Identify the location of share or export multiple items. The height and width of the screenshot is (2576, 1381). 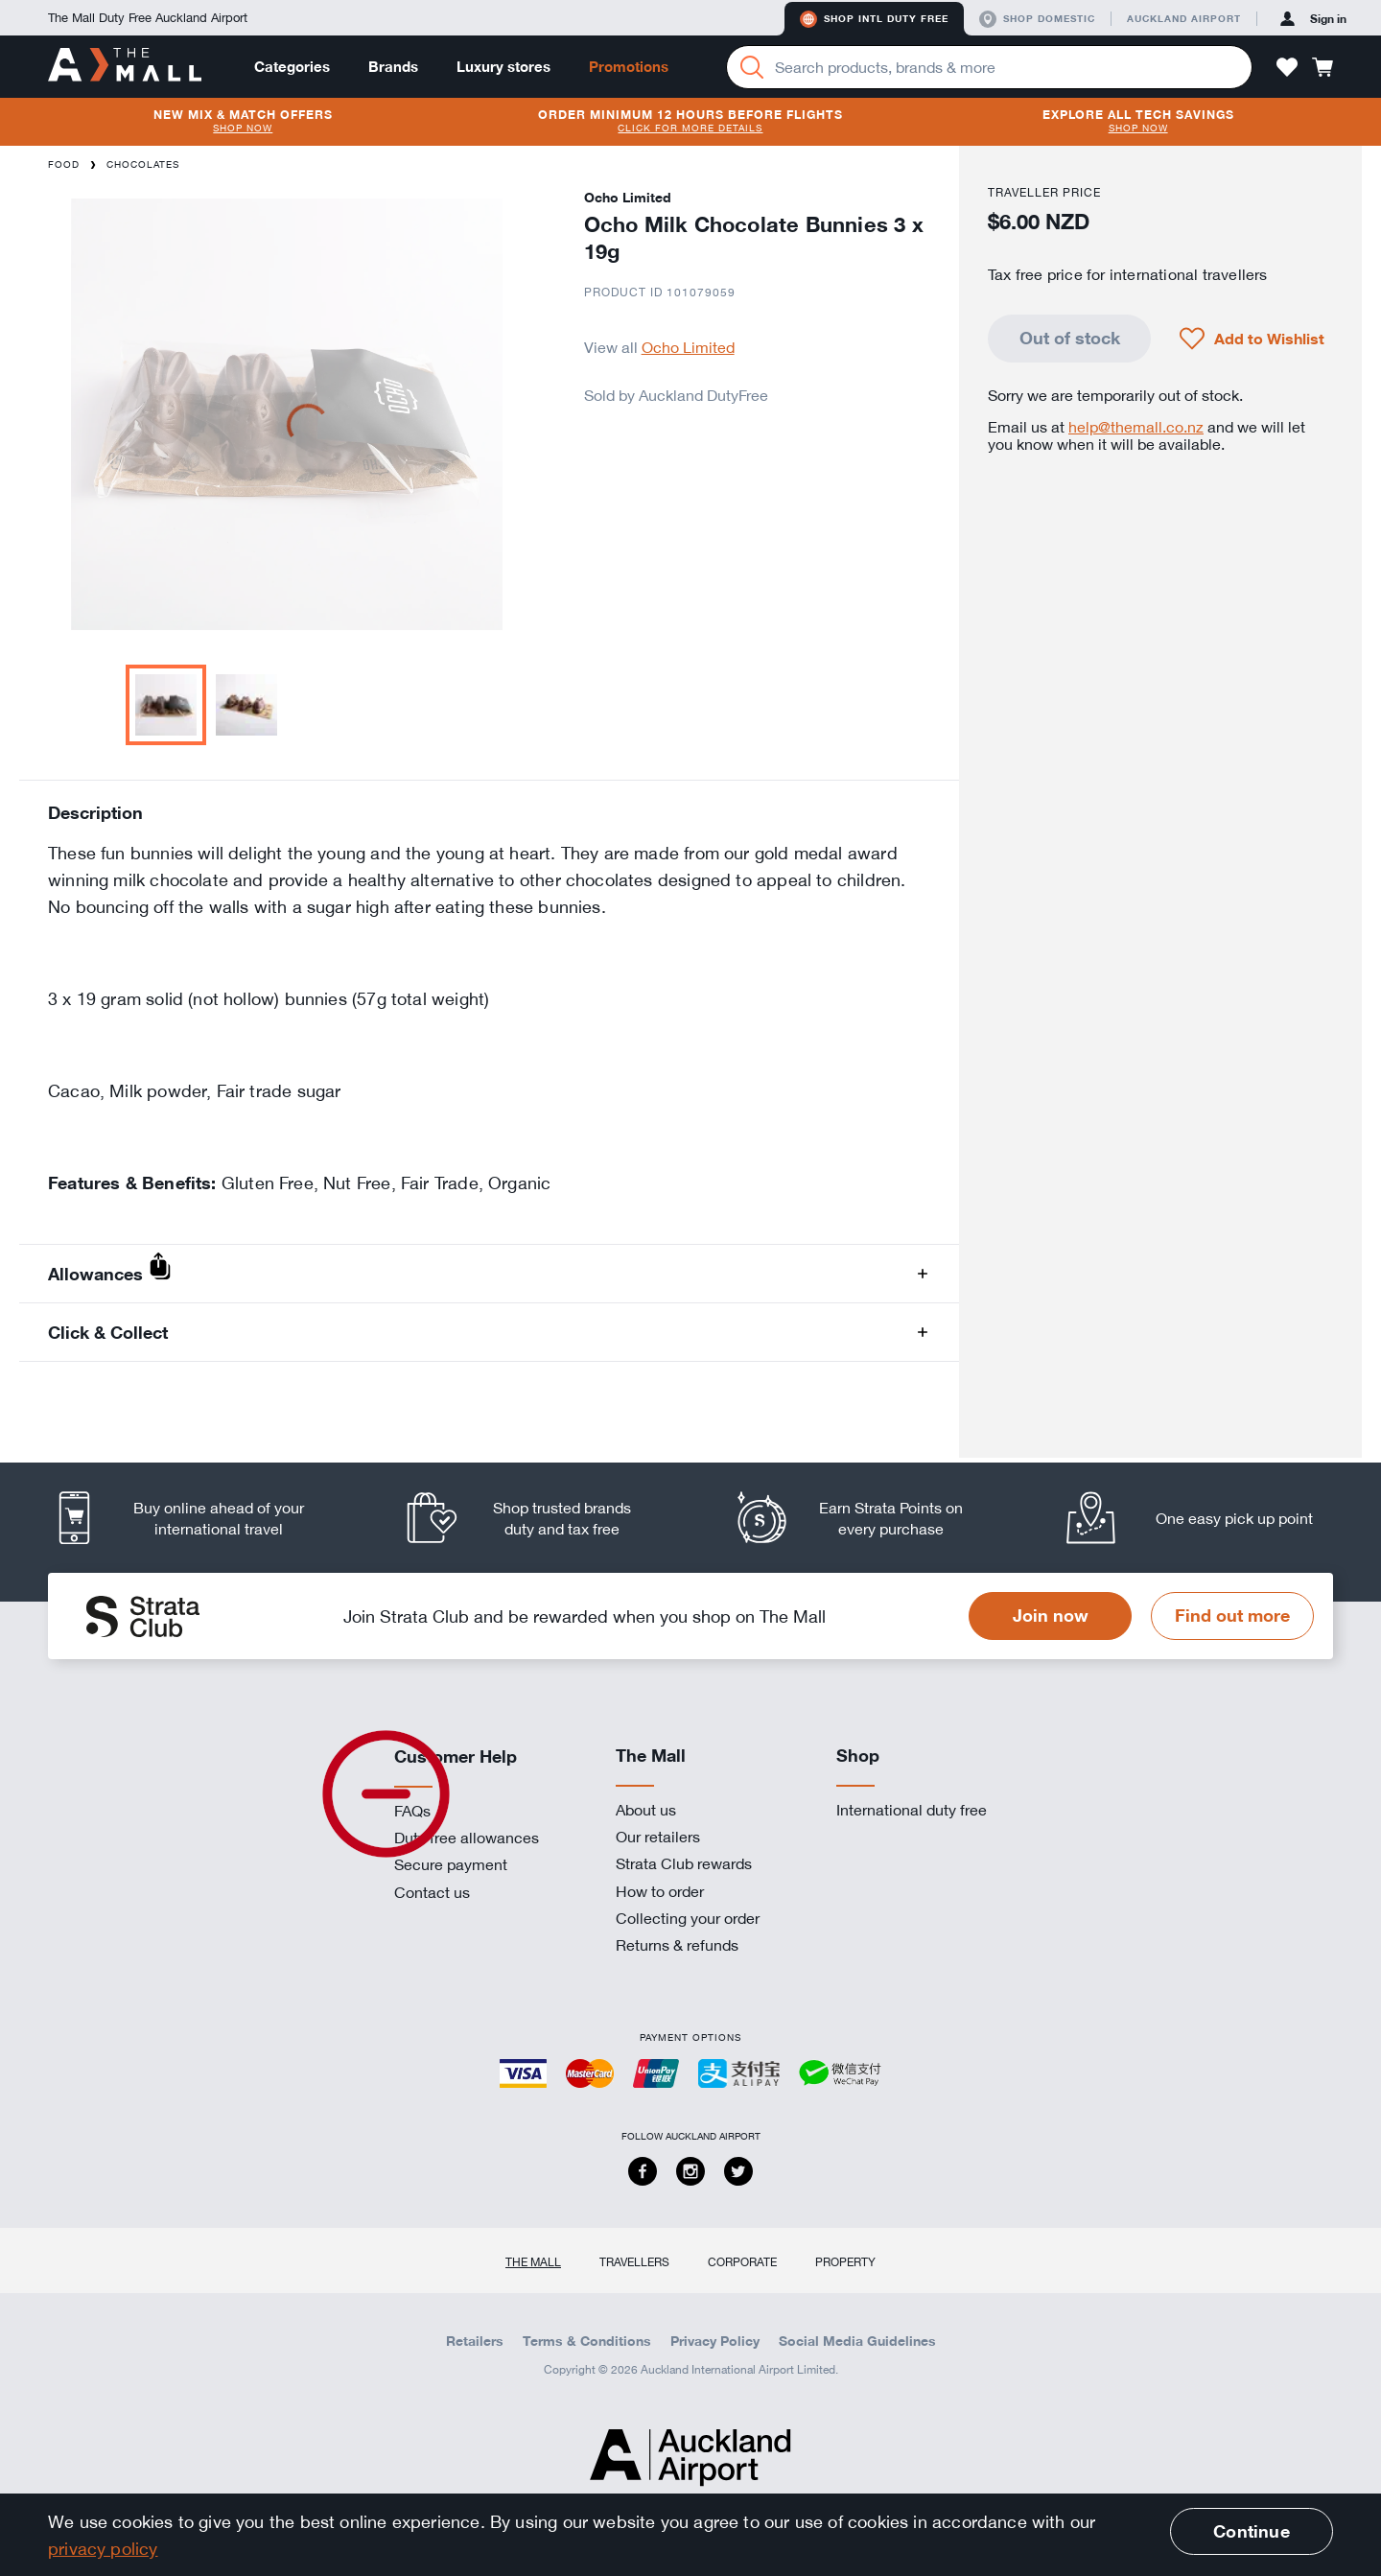
(160, 1266).